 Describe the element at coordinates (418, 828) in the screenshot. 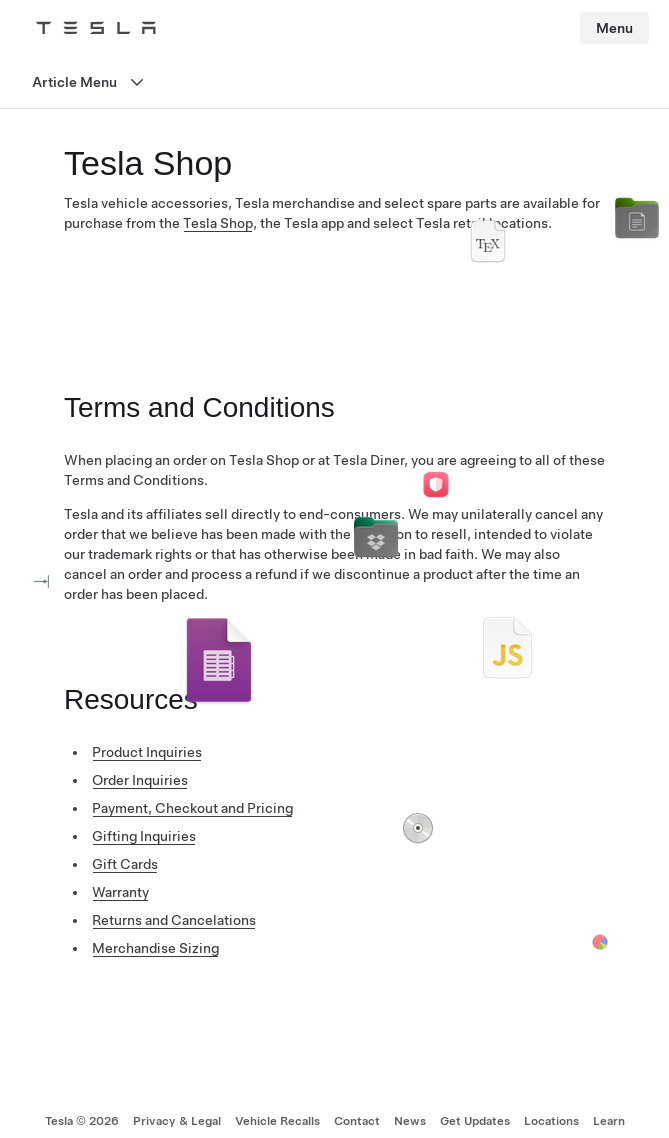

I see `indicates a blank CD-R disc ready for burning` at that location.